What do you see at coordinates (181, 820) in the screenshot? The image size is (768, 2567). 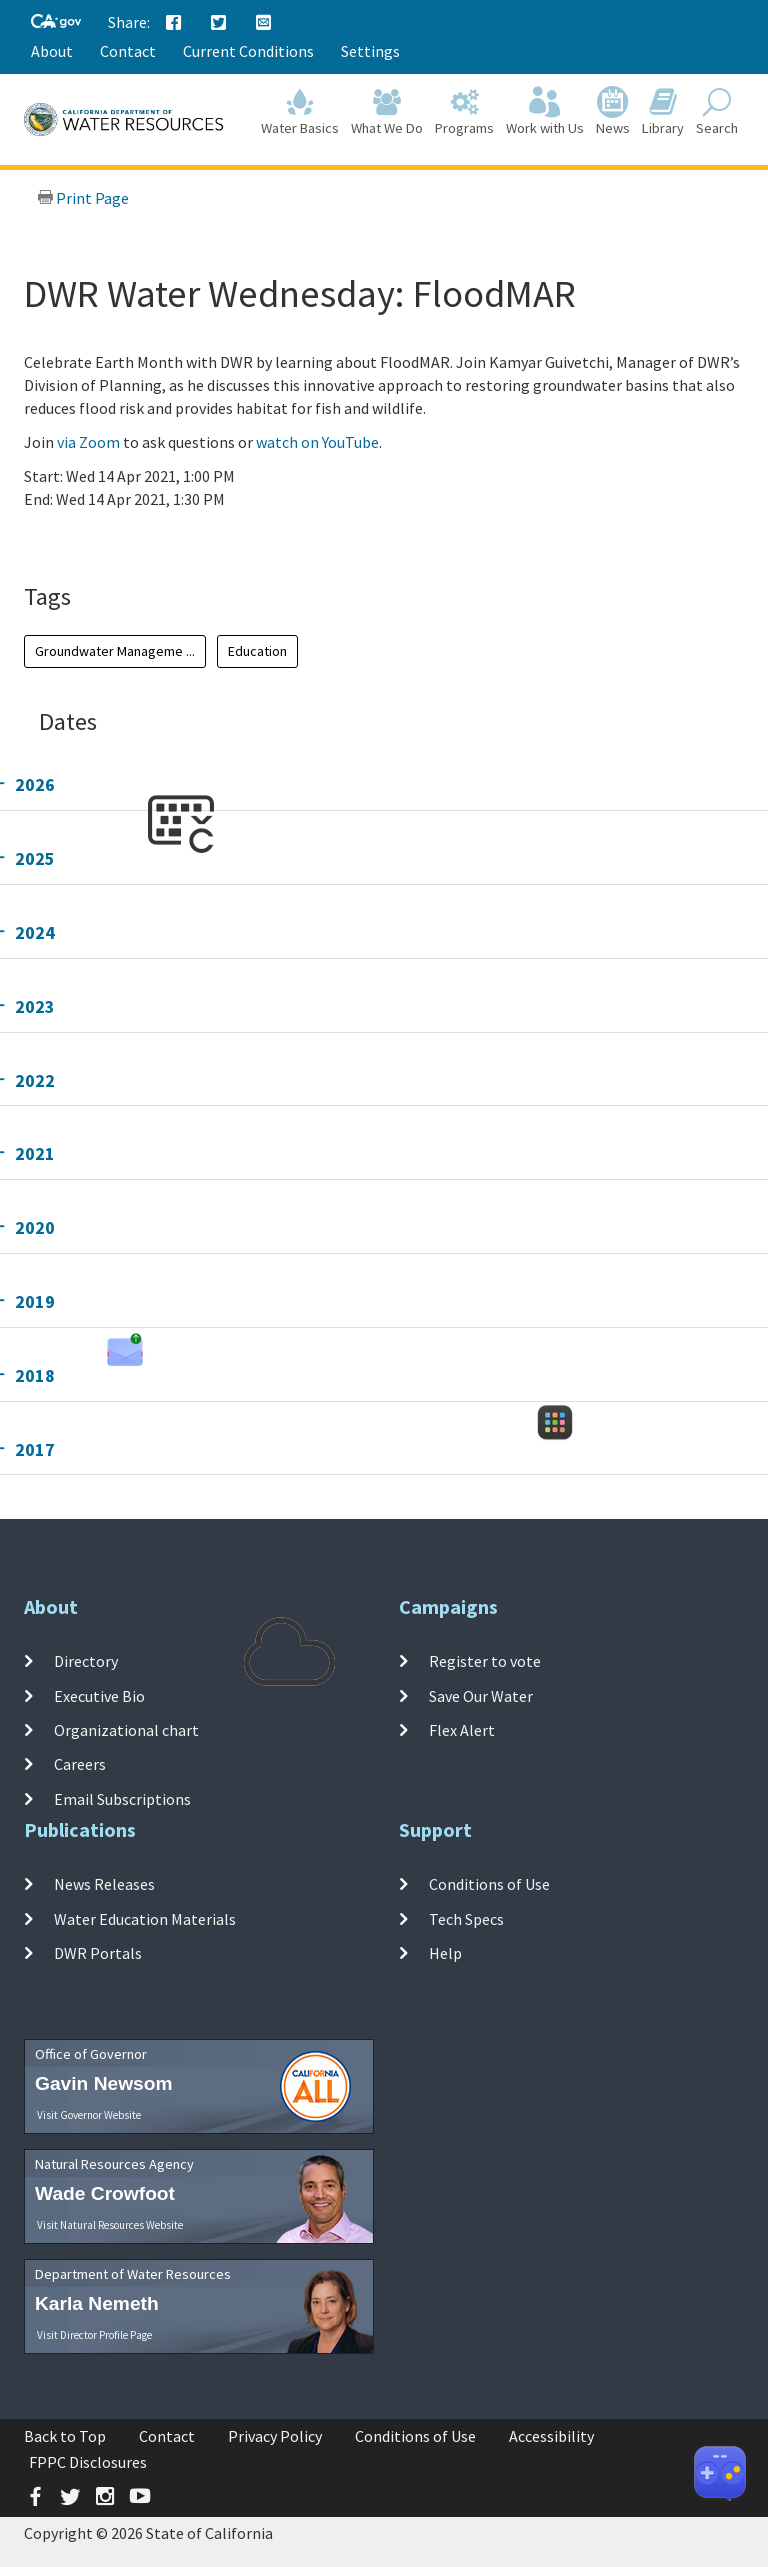 I see `open on-screen keyboard settings` at bounding box center [181, 820].